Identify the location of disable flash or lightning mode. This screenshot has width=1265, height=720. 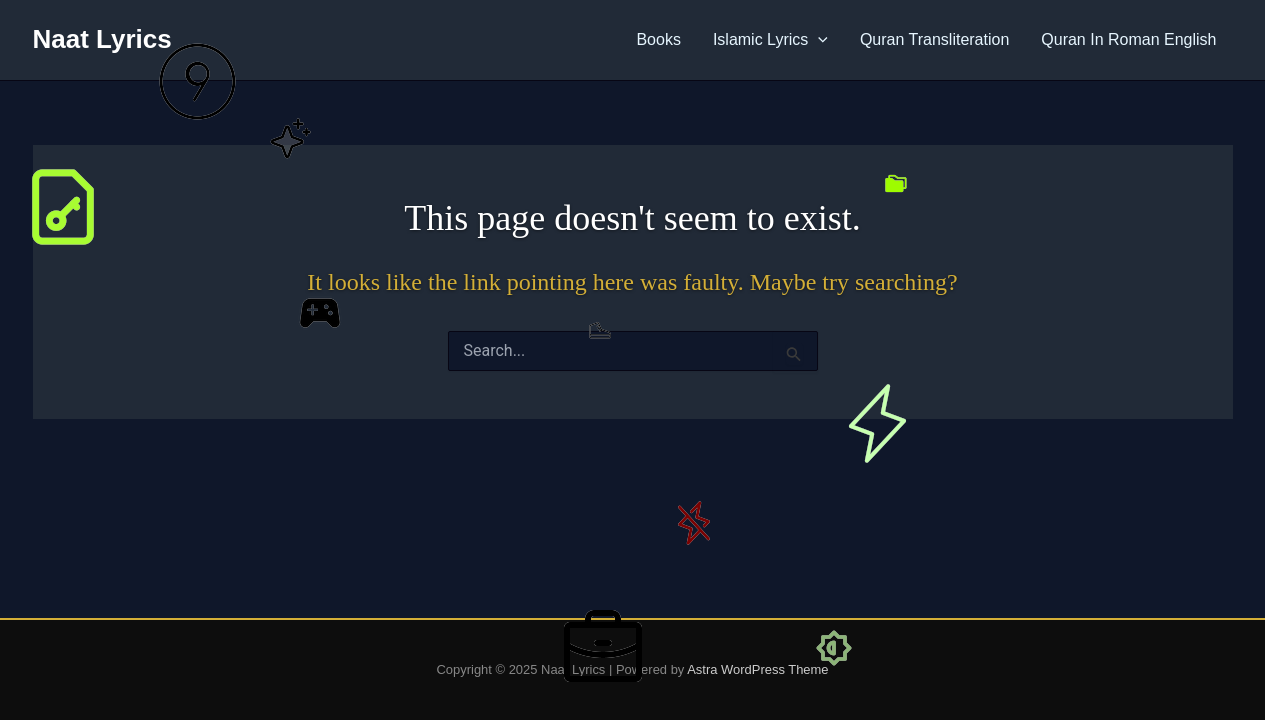
(694, 523).